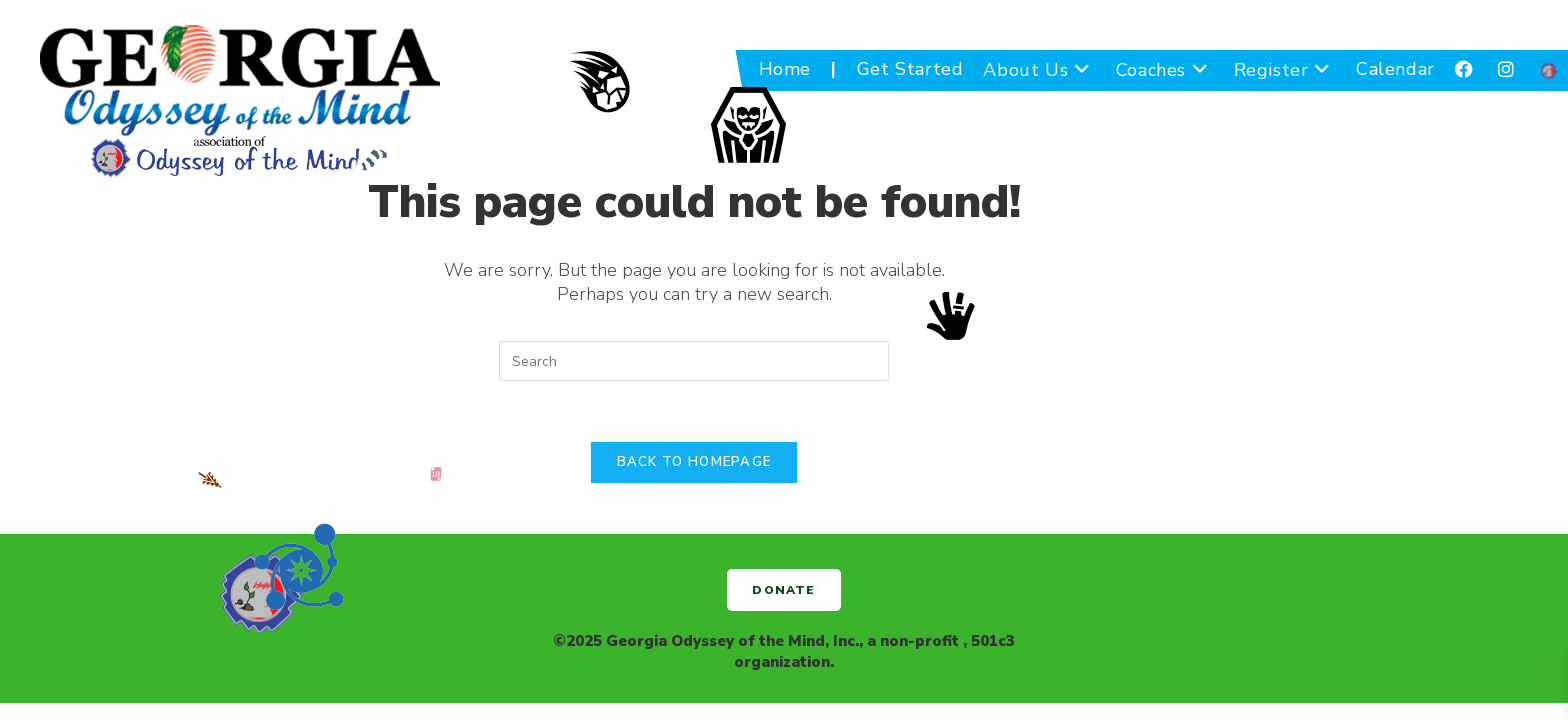 The width and height of the screenshot is (1568, 720). What do you see at coordinates (436, 474) in the screenshot?
I see `ten of hearts playing card` at bounding box center [436, 474].